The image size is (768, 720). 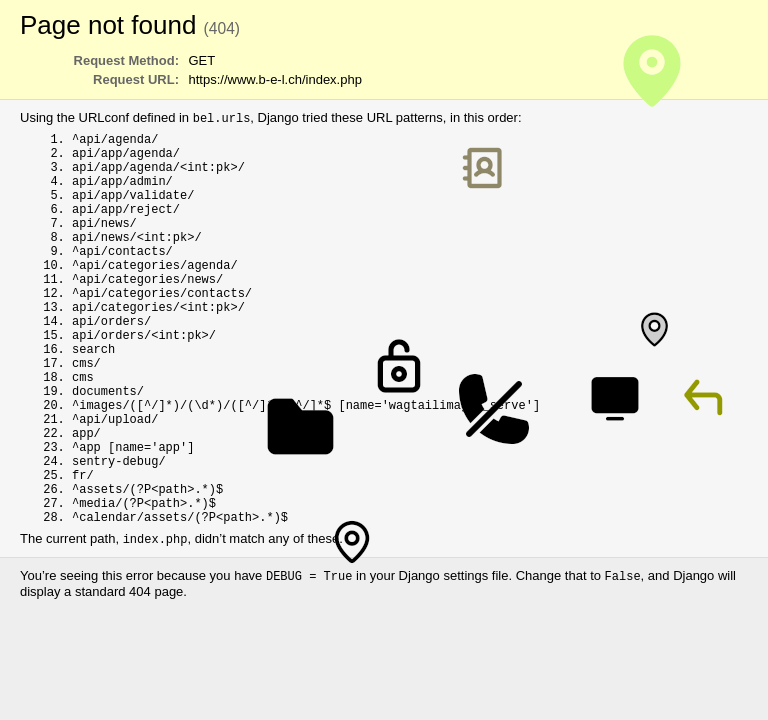 I want to click on view or set a location on the map, so click(x=352, y=542).